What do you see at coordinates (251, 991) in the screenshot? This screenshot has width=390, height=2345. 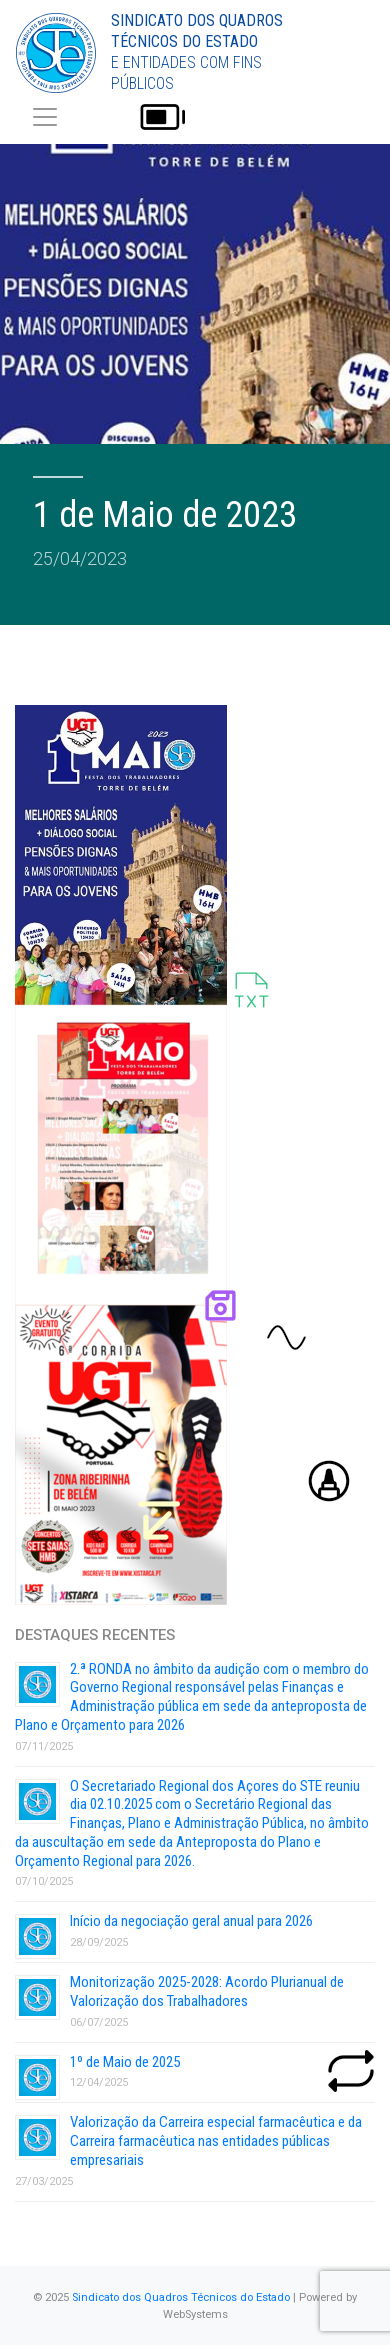 I see `open a text file` at bounding box center [251, 991].